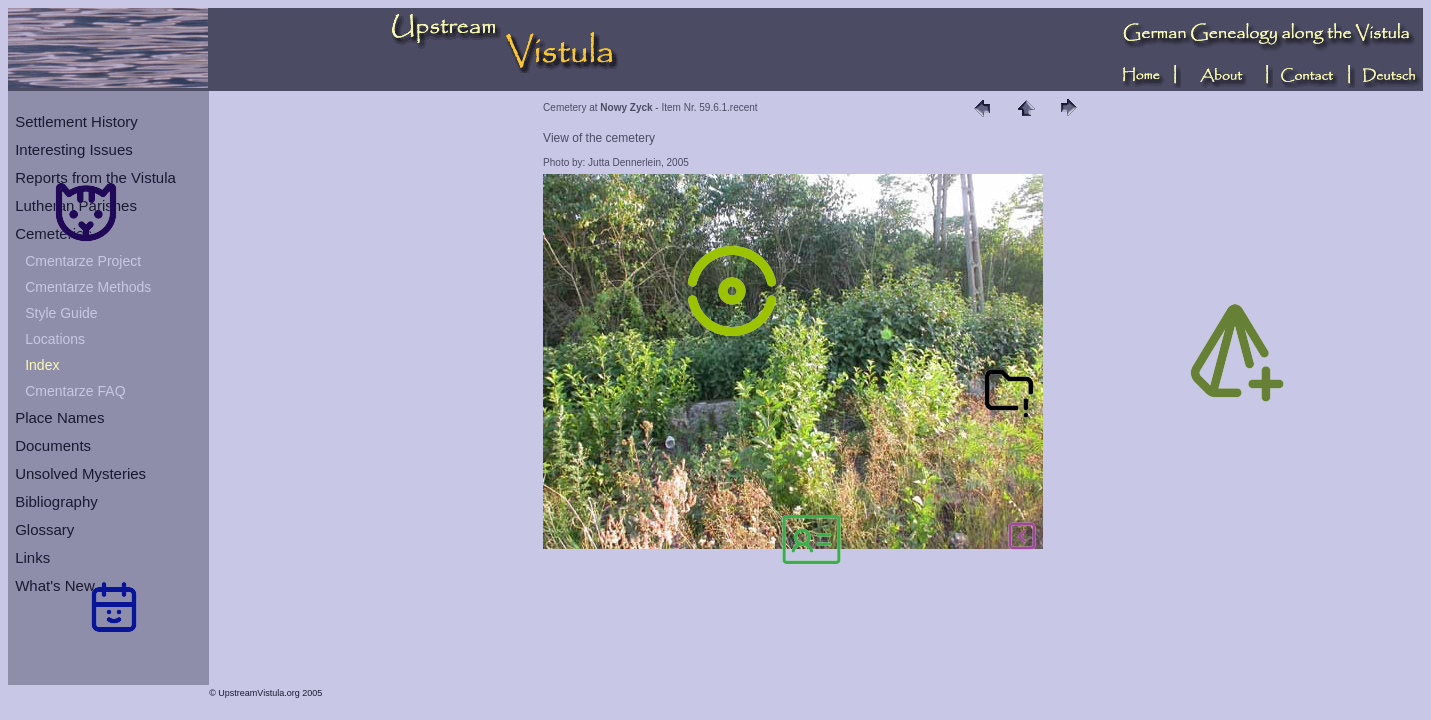 This screenshot has height=720, width=1431. Describe the element at coordinates (1009, 391) in the screenshot. I see `folder contains items requiring attention` at that location.